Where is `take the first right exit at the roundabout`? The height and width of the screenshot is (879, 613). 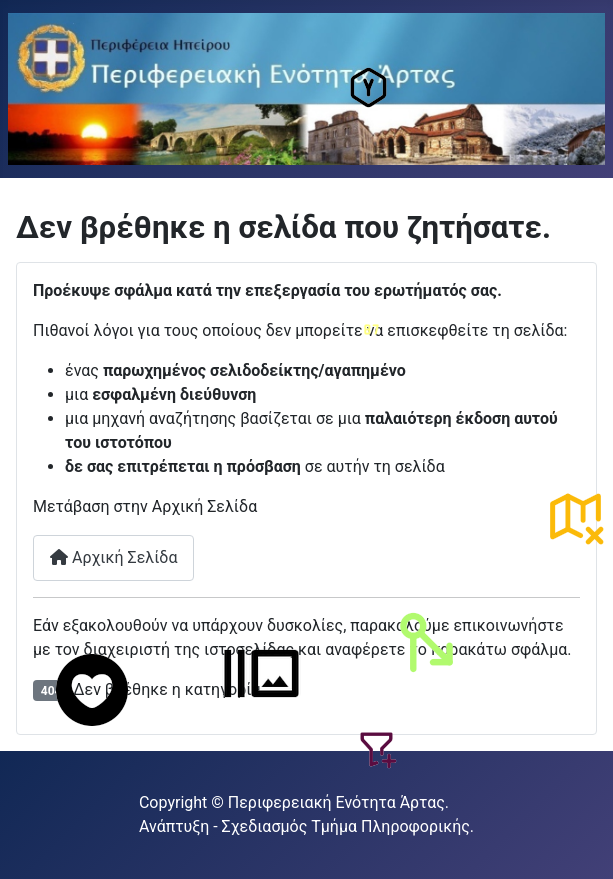
take the first right exit at the roundabout is located at coordinates (426, 642).